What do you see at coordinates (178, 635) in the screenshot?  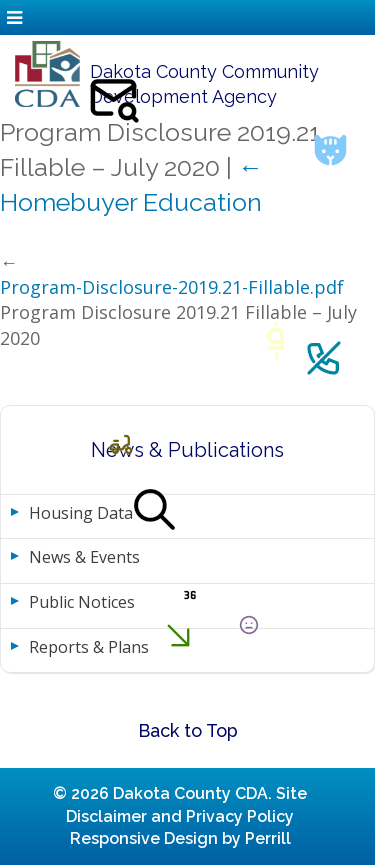 I see `navigate to the next item diagonally` at bounding box center [178, 635].